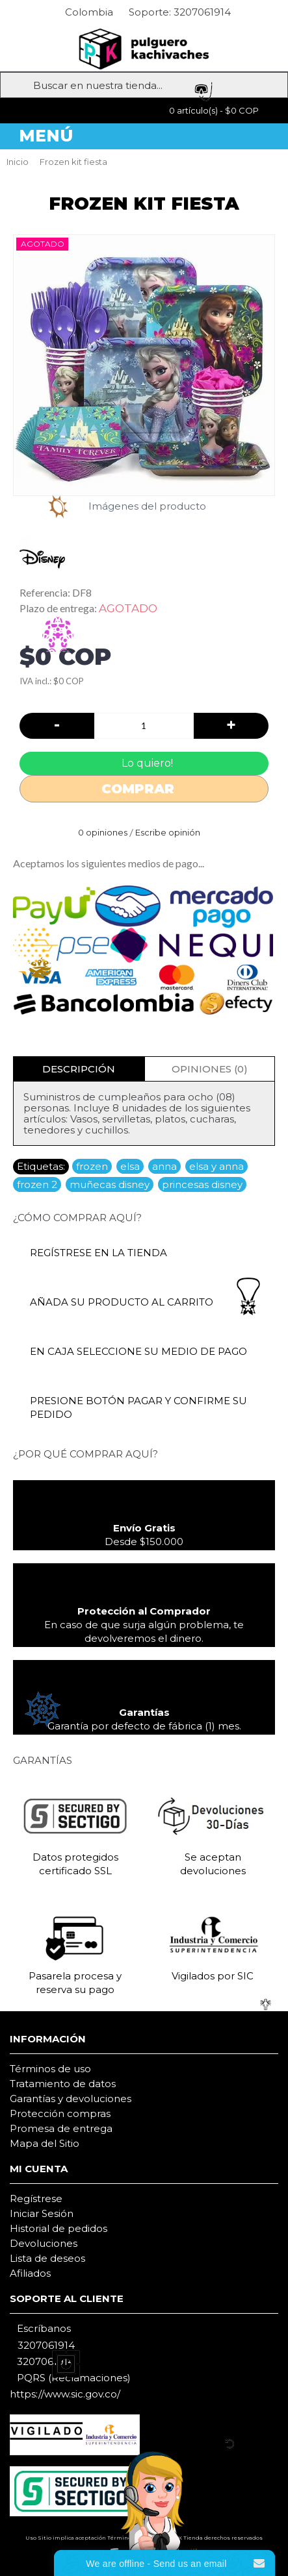 Image resolution: width=288 pixels, height=2576 pixels. Describe the element at coordinates (58, 634) in the screenshot. I see `access robot or mech character selection` at that location.